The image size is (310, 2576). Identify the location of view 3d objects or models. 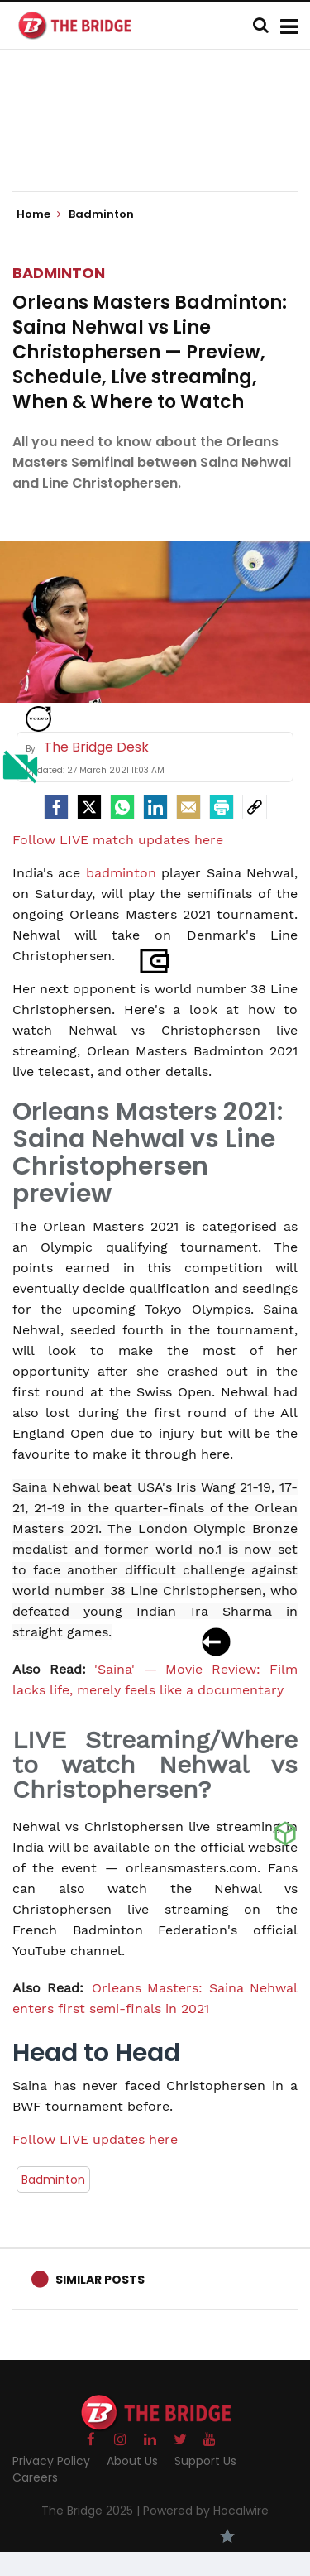
(285, 1833).